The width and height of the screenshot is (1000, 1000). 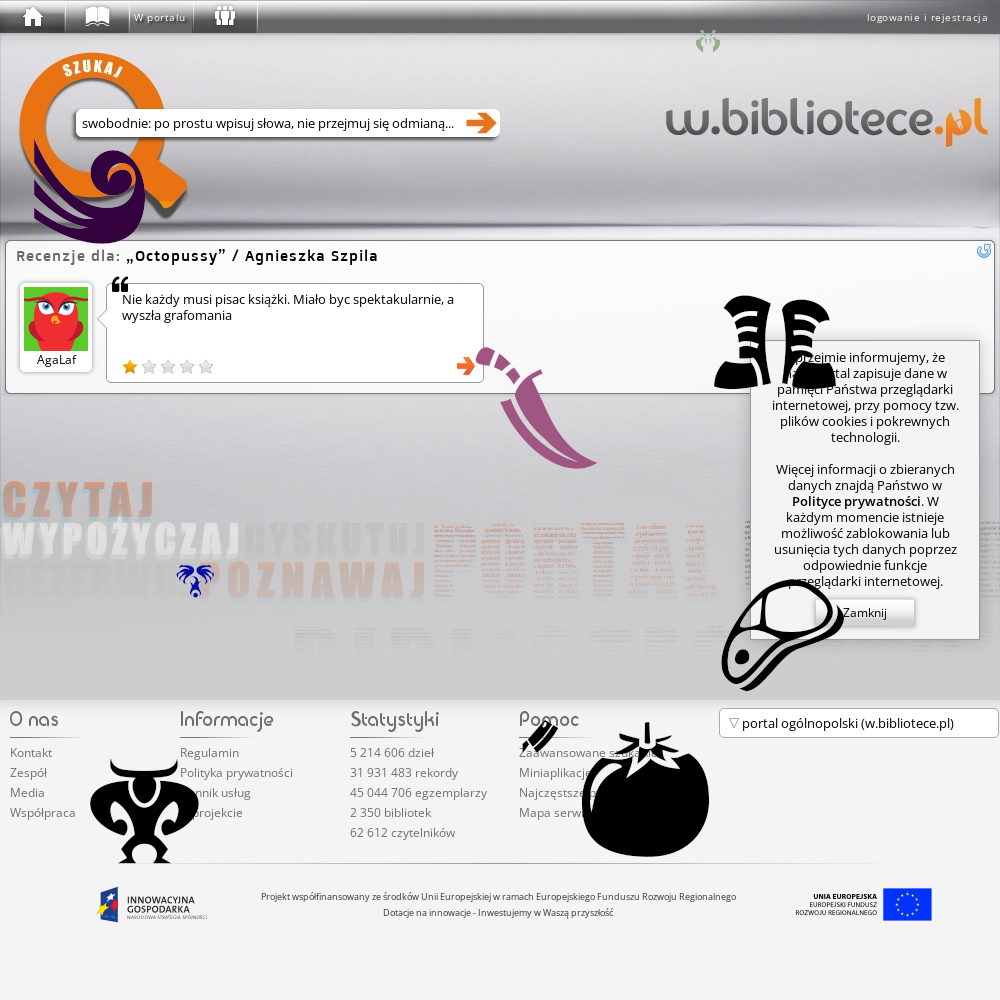 I want to click on select tomato as an ingredient, so click(x=645, y=789).